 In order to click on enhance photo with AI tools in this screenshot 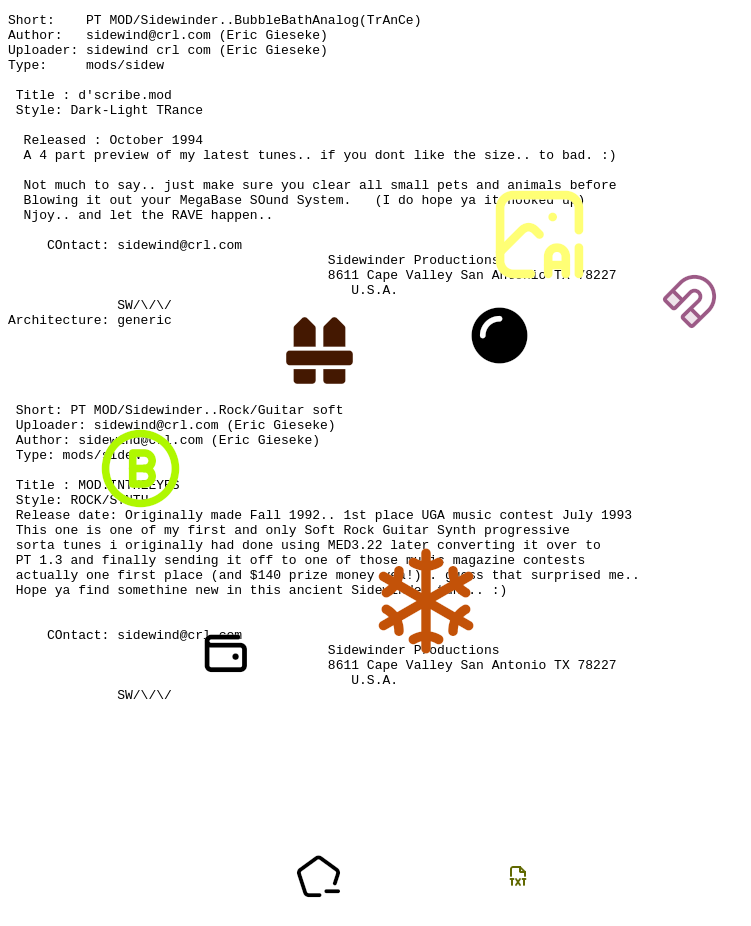, I will do `click(539, 234)`.